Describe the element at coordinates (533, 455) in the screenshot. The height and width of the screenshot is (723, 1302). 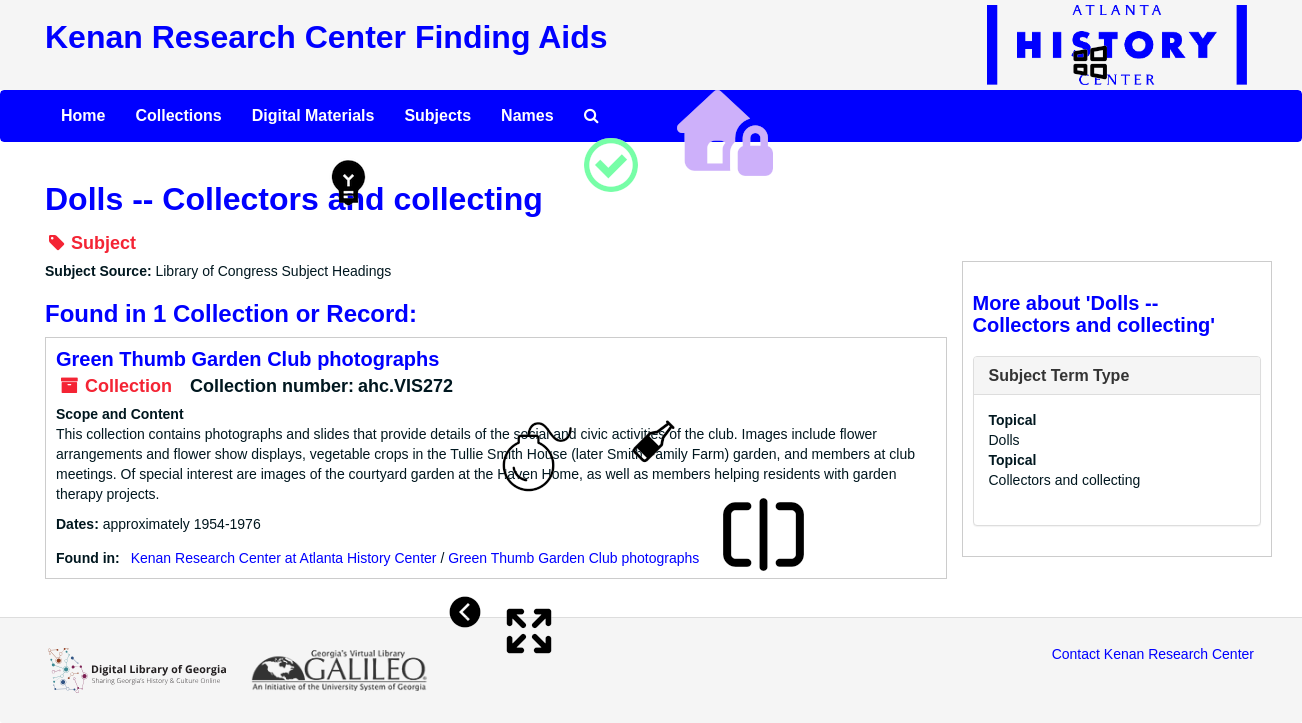
I see `indicates a destructive or irreversible action` at that location.